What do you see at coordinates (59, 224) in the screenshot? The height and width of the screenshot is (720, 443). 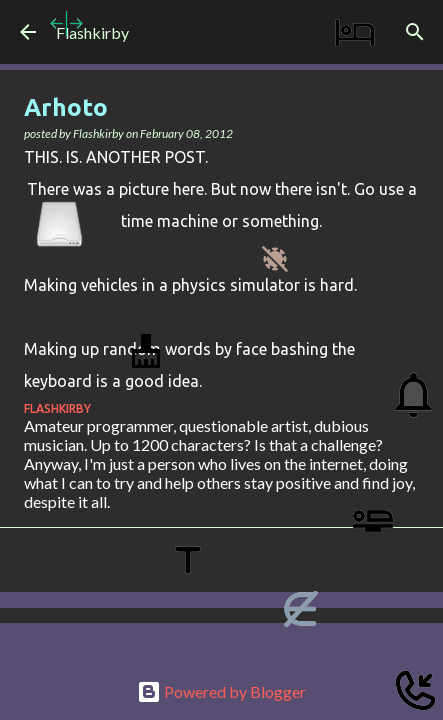 I see `access scanner device settings` at bounding box center [59, 224].